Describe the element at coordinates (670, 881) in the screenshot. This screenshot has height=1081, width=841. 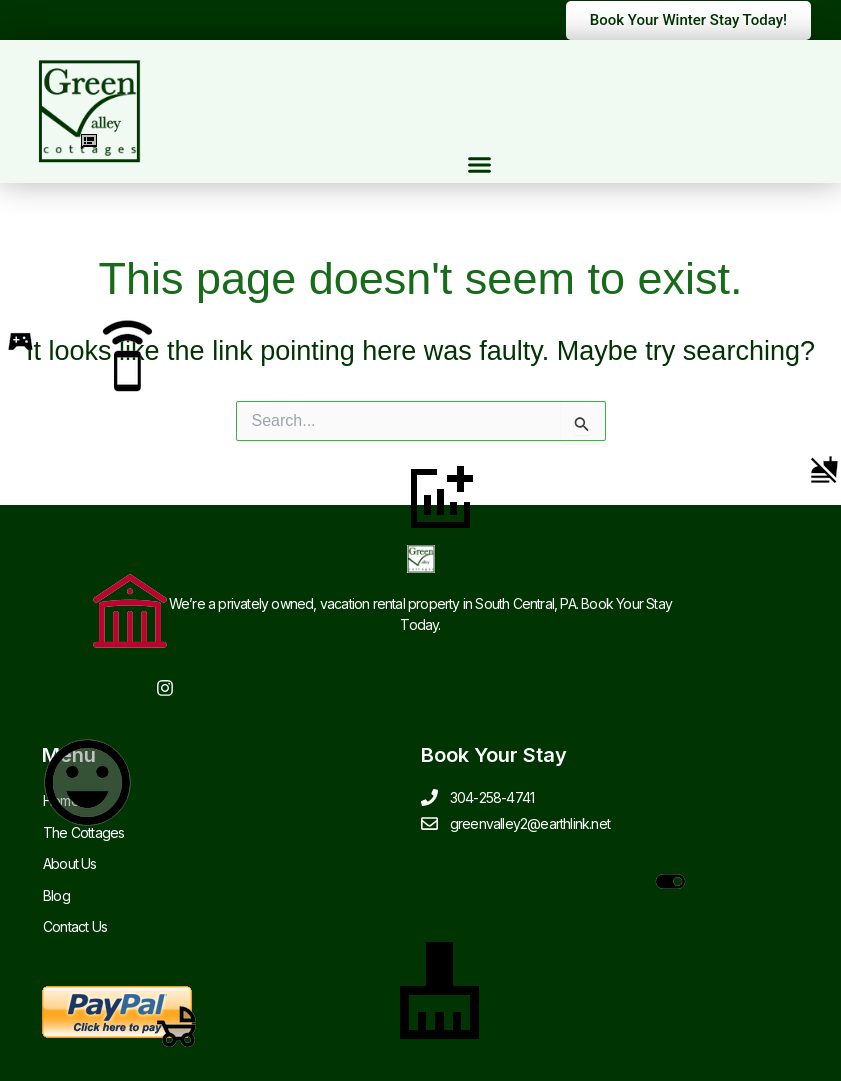
I see `toggle switch in the on/enabled state` at that location.